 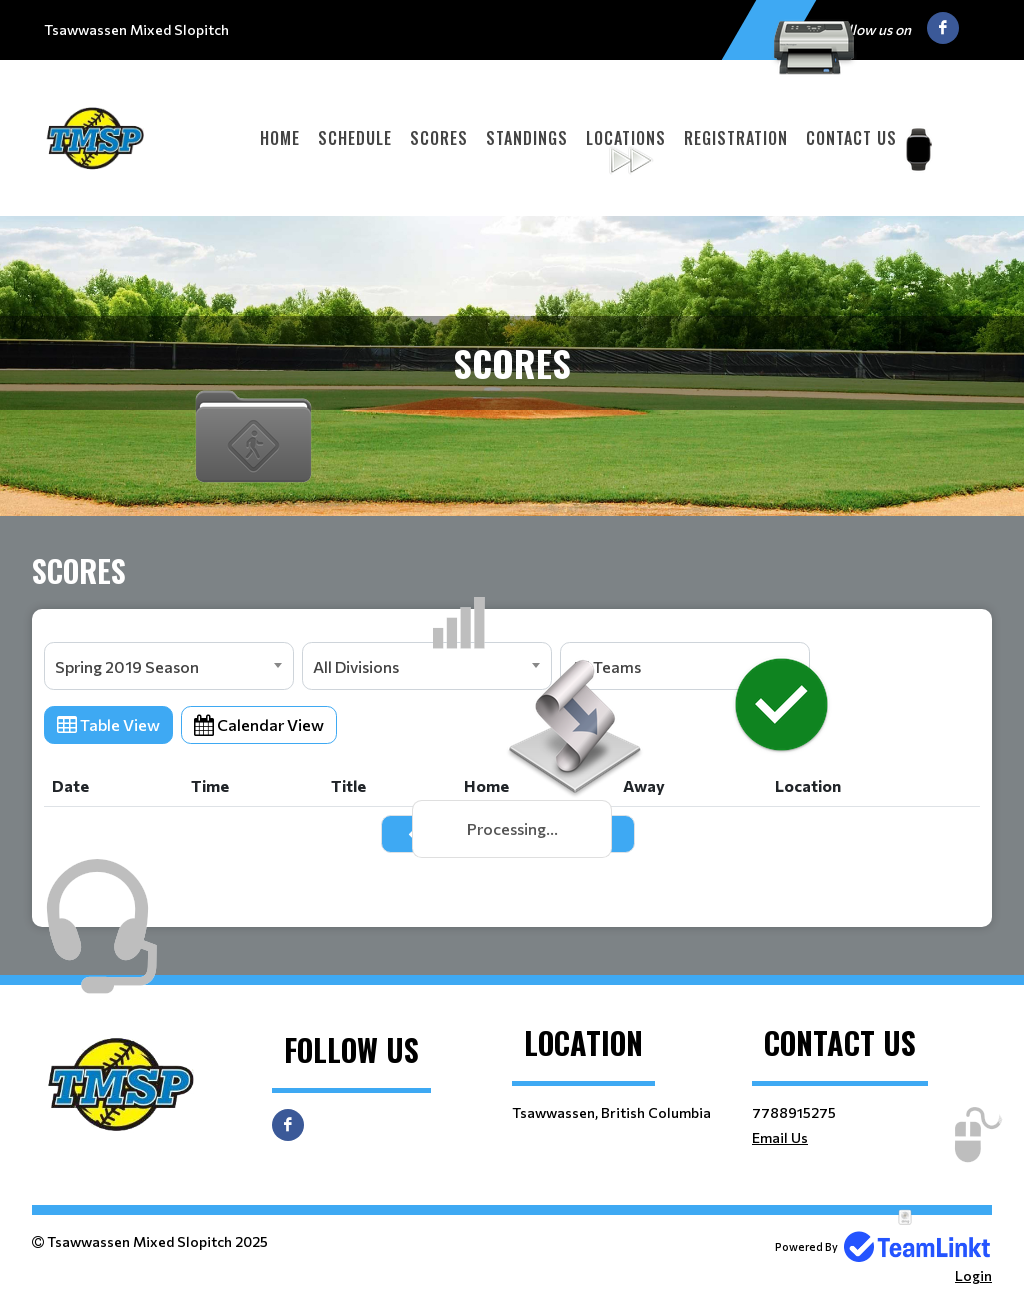 What do you see at coordinates (574, 725) in the screenshot?
I see `run an applescript droplet application` at bounding box center [574, 725].